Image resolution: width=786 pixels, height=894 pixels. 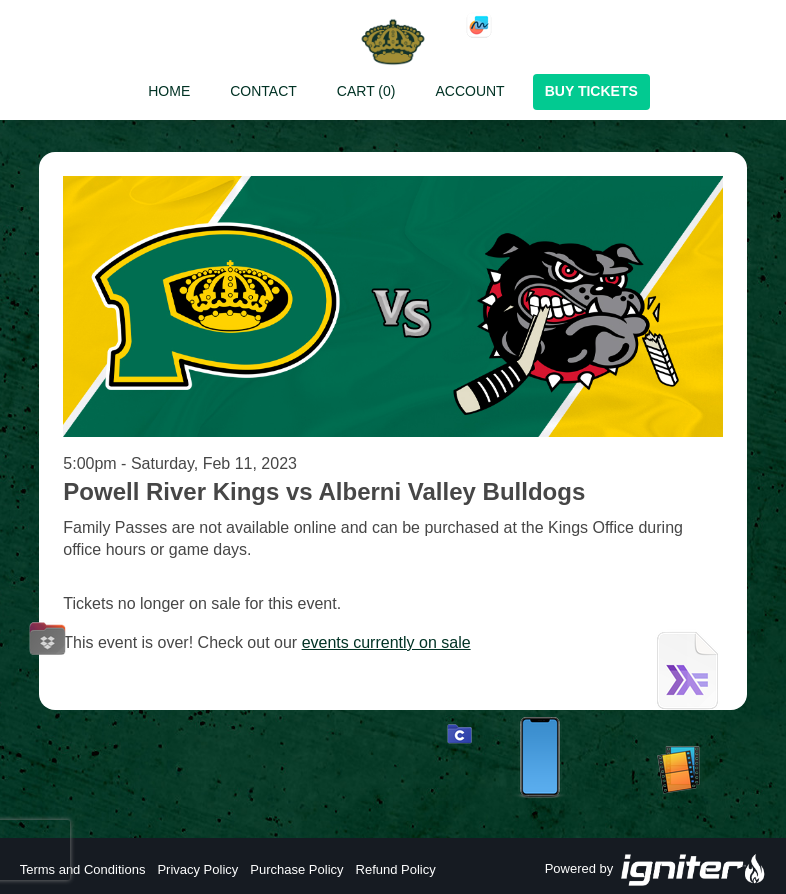 I want to click on open freeform app for collaborative whiteboarding, so click(x=479, y=25).